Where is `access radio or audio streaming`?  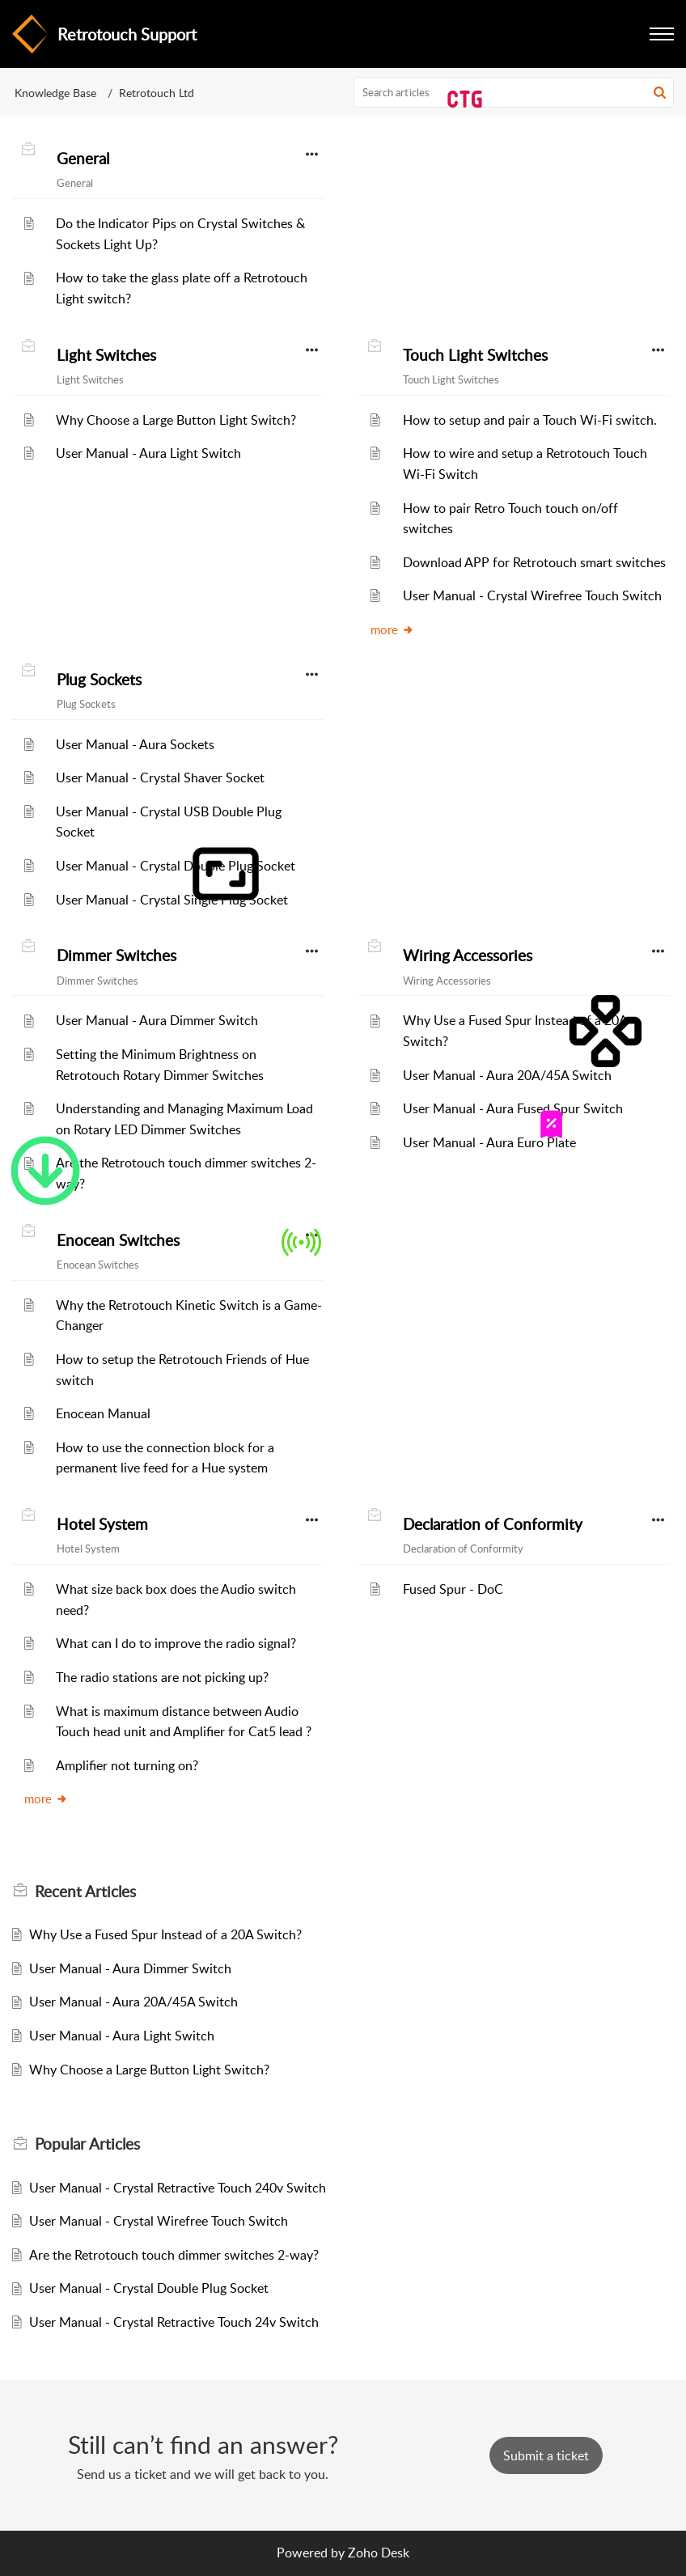
access radio or audio streaming is located at coordinates (301, 1242).